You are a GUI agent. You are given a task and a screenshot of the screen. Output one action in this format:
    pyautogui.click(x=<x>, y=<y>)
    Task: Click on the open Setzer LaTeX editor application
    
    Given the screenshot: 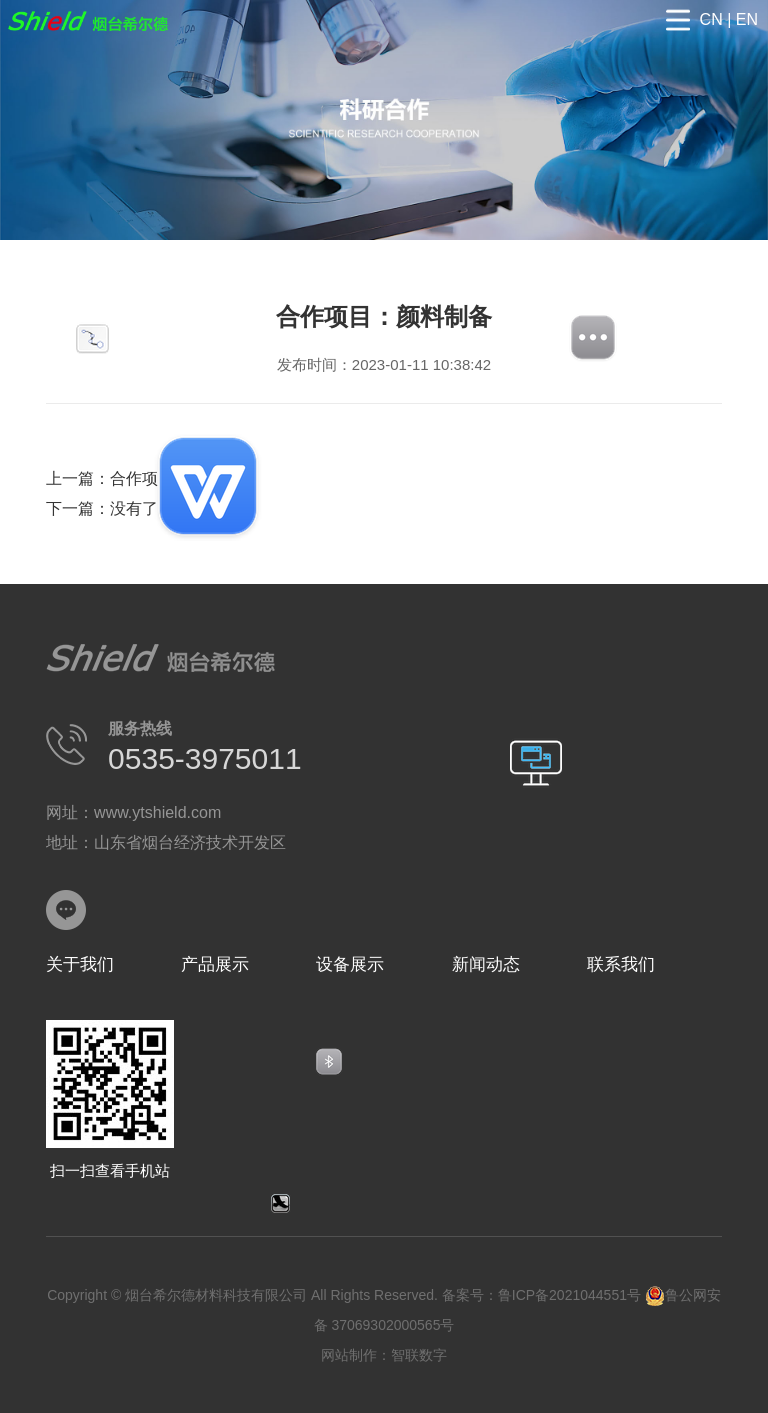 What is the action you would take?
    pyautogui.click(x=280, y=1203)
    